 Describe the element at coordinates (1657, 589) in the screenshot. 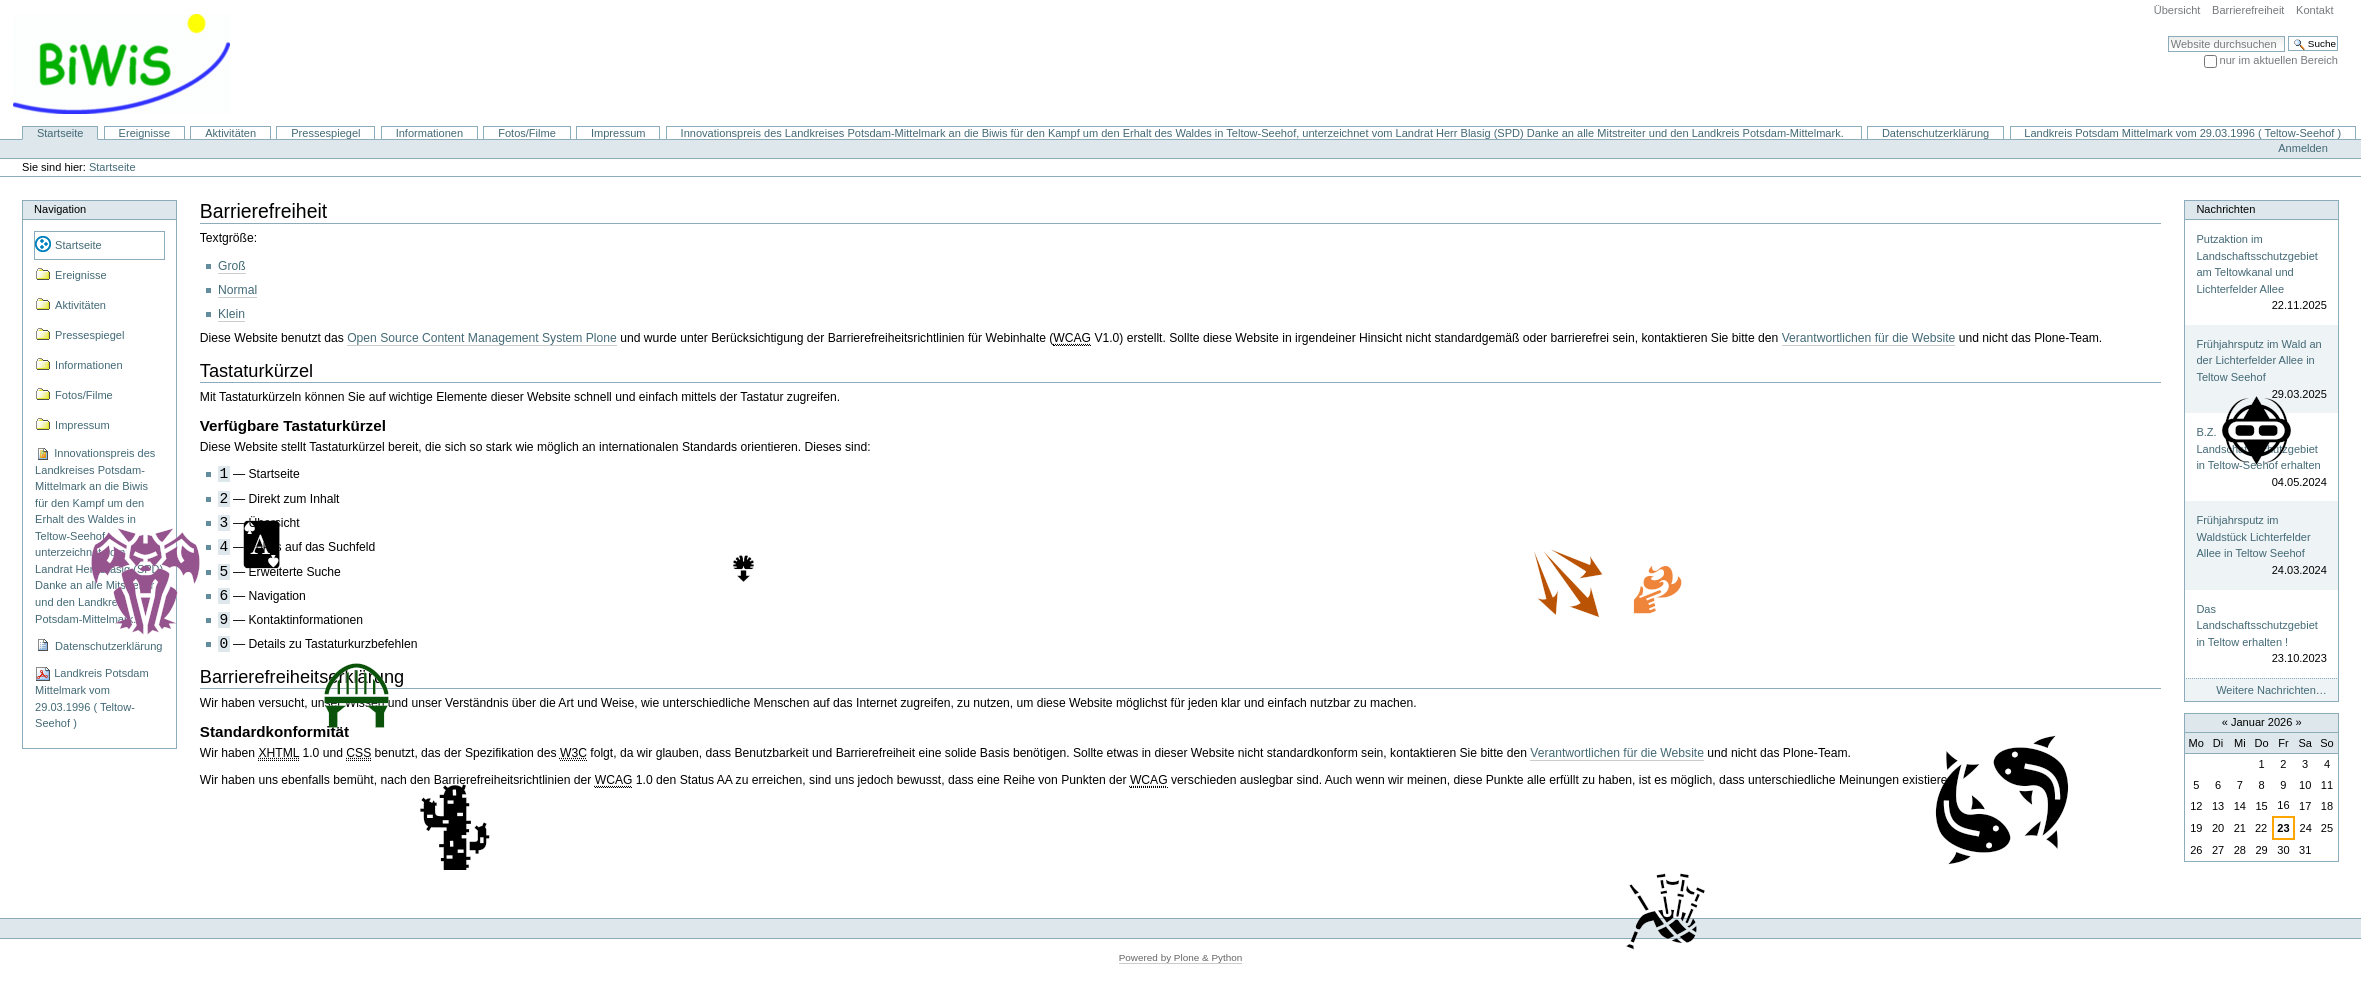

I see `indicates a "hot" or trending item` at that location.